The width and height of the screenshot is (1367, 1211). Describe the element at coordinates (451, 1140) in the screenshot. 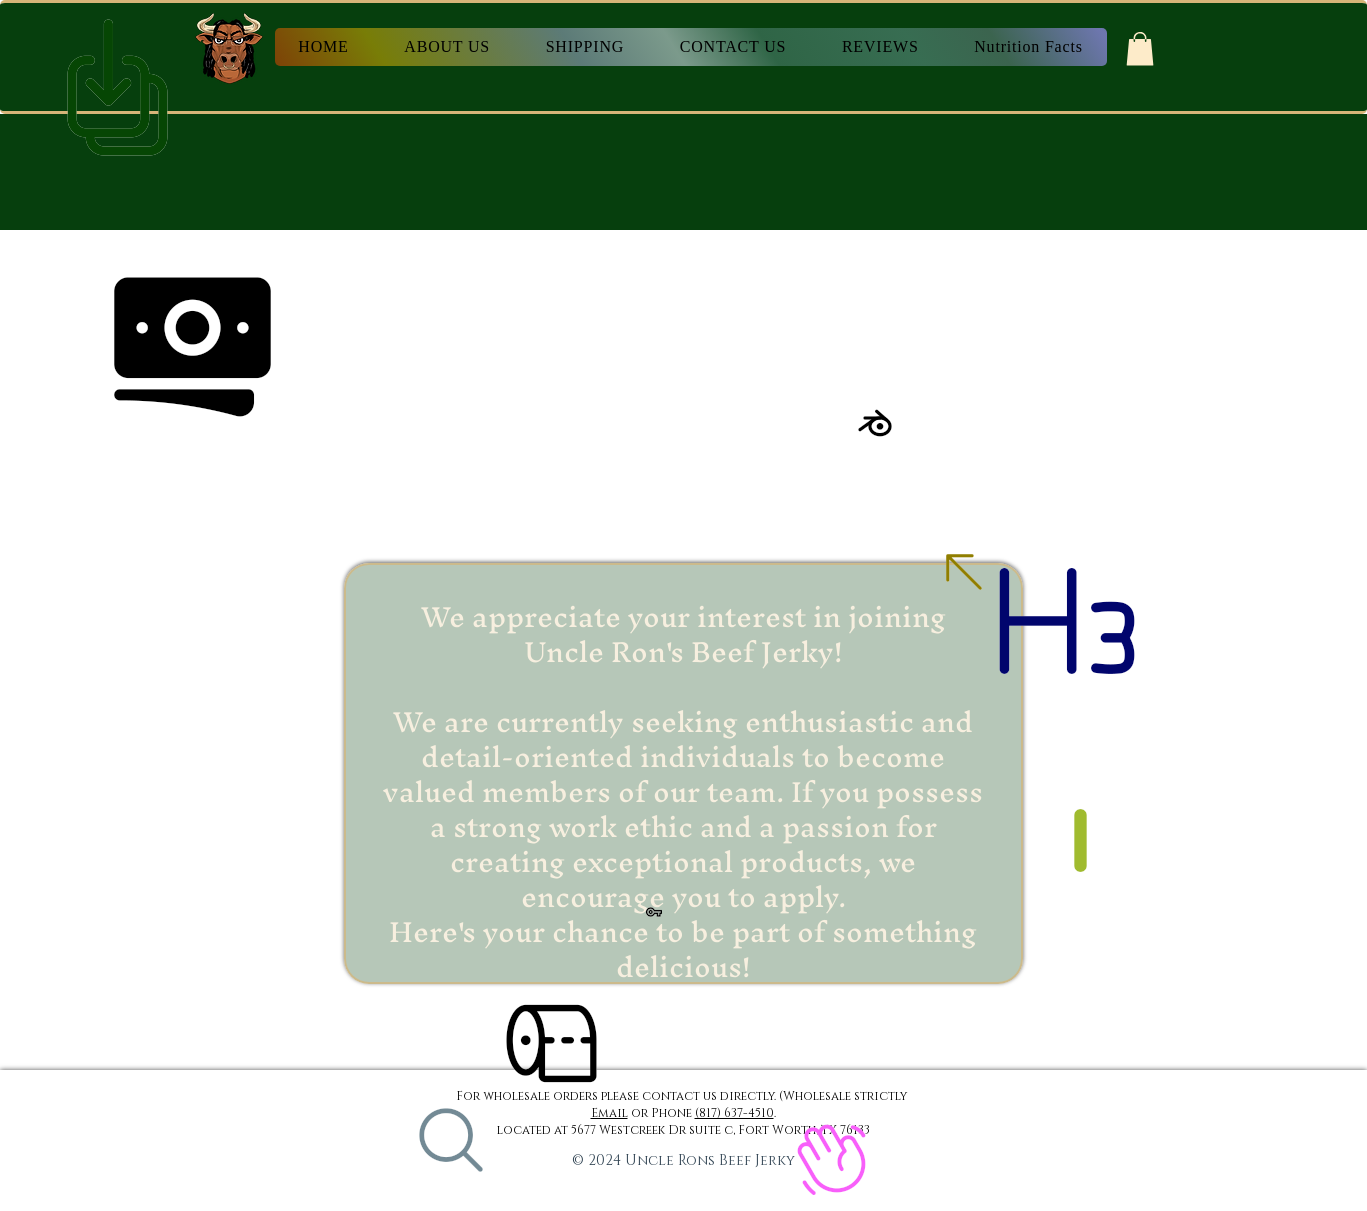

I see `search for content` at that location.